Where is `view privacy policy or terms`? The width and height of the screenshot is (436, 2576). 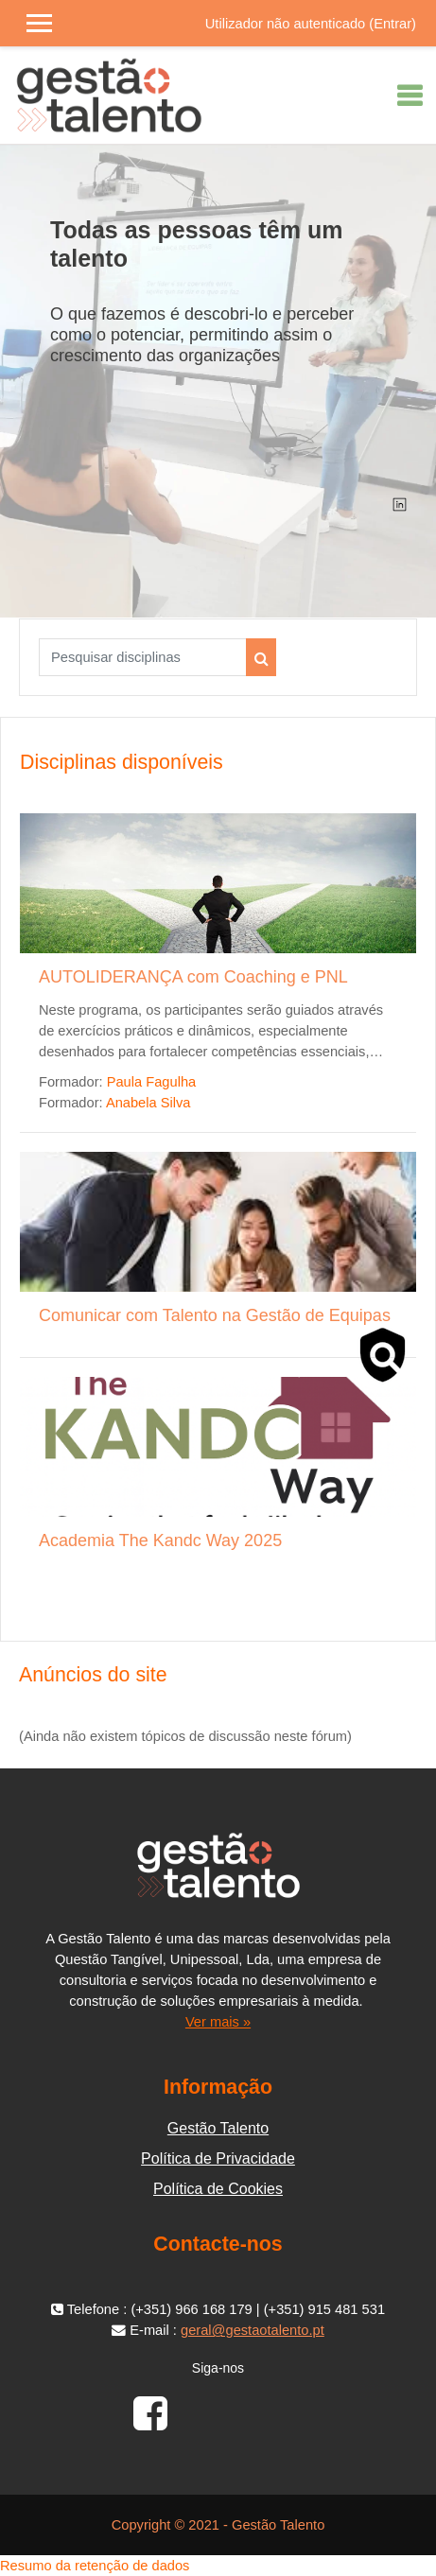 view privacy policy or terms is located at coordinates (382, 1354).